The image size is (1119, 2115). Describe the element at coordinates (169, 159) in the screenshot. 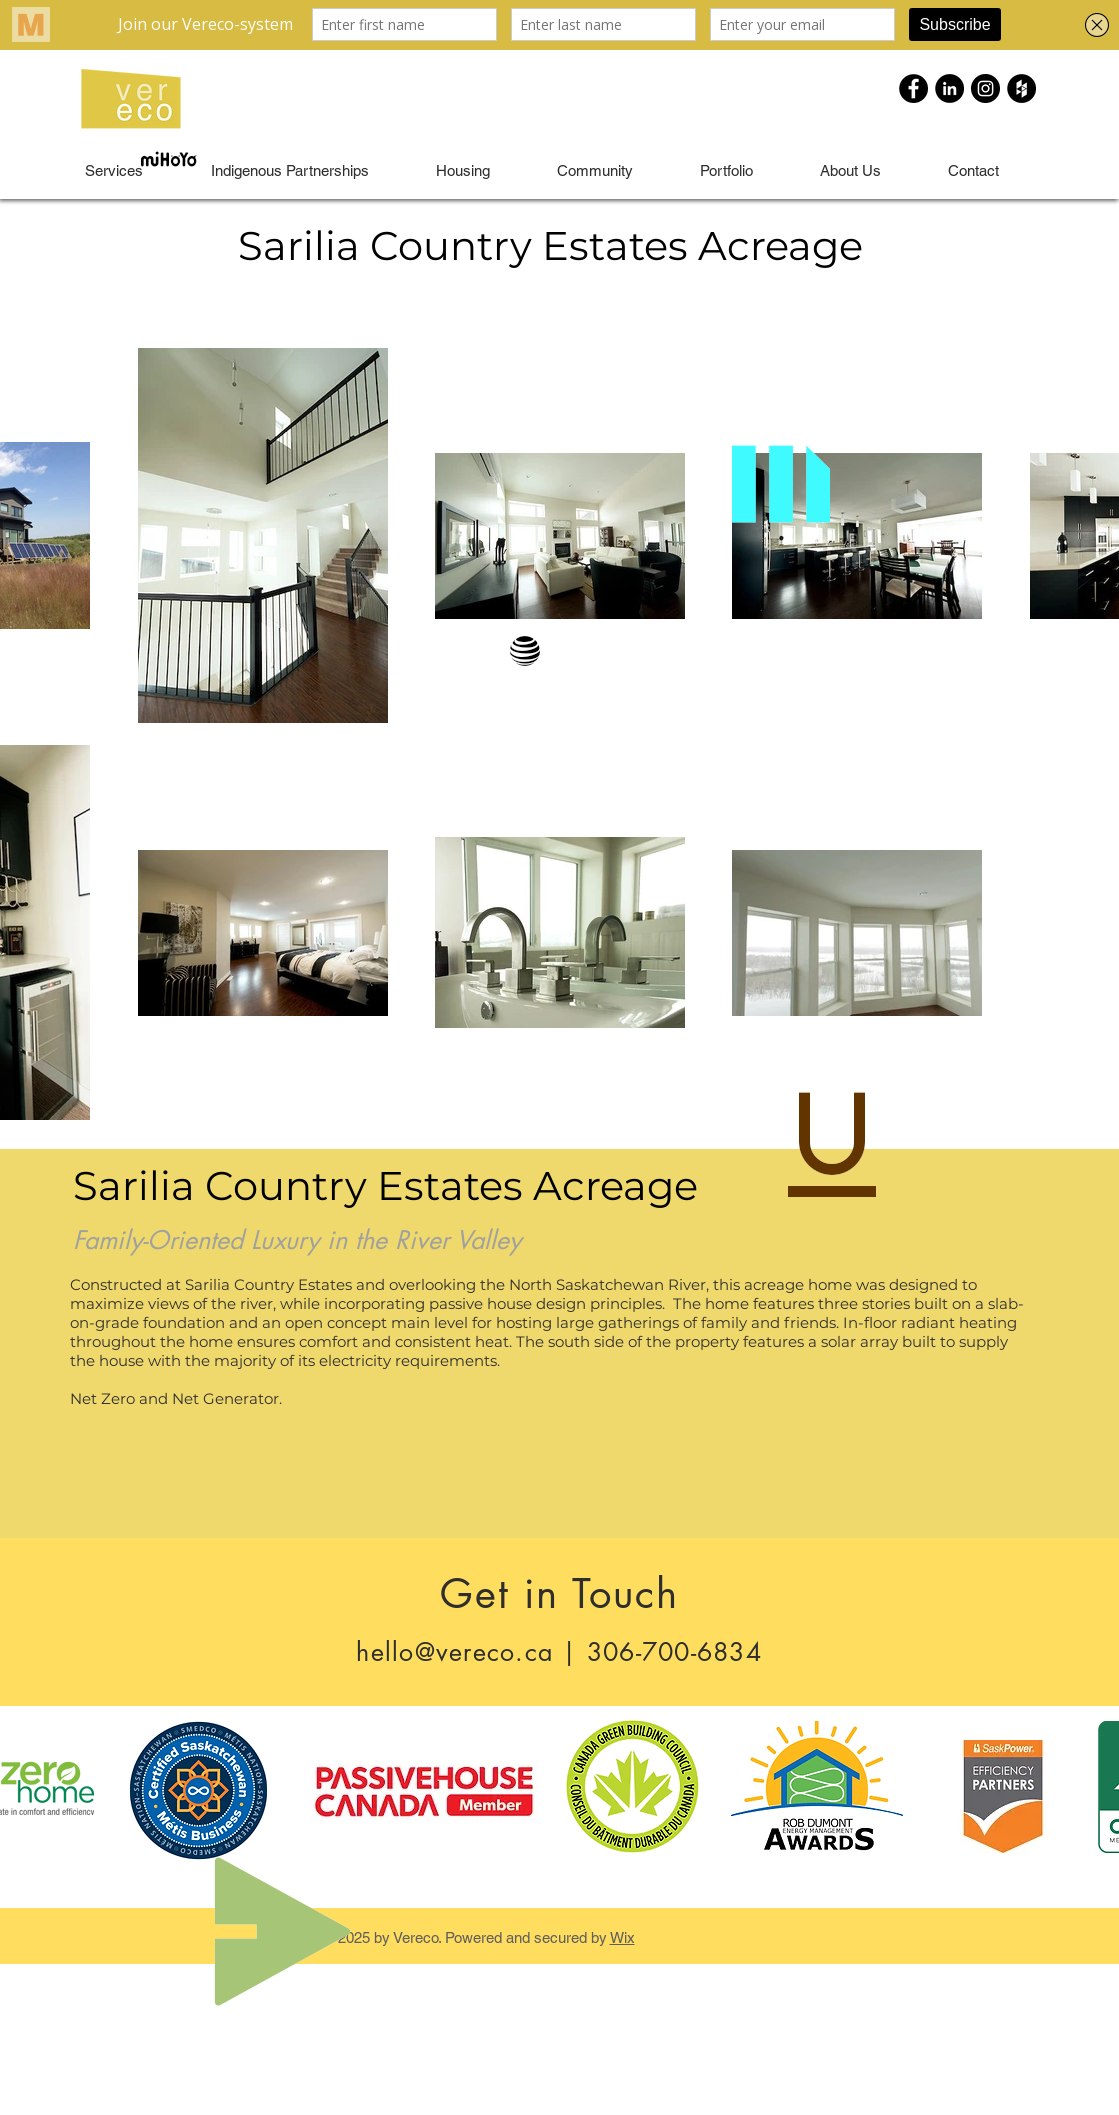

I see `visit miHoYo's official website or portal` at that location.